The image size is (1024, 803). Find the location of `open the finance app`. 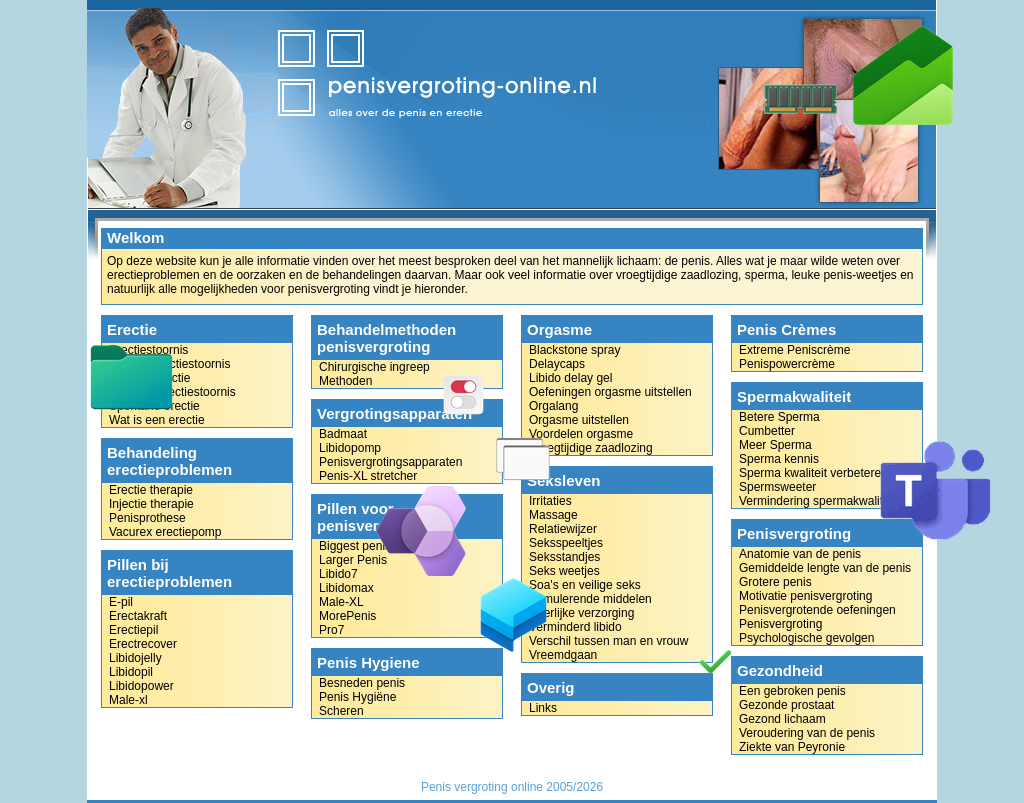

open the finance app is located at coordinates (903, 75).